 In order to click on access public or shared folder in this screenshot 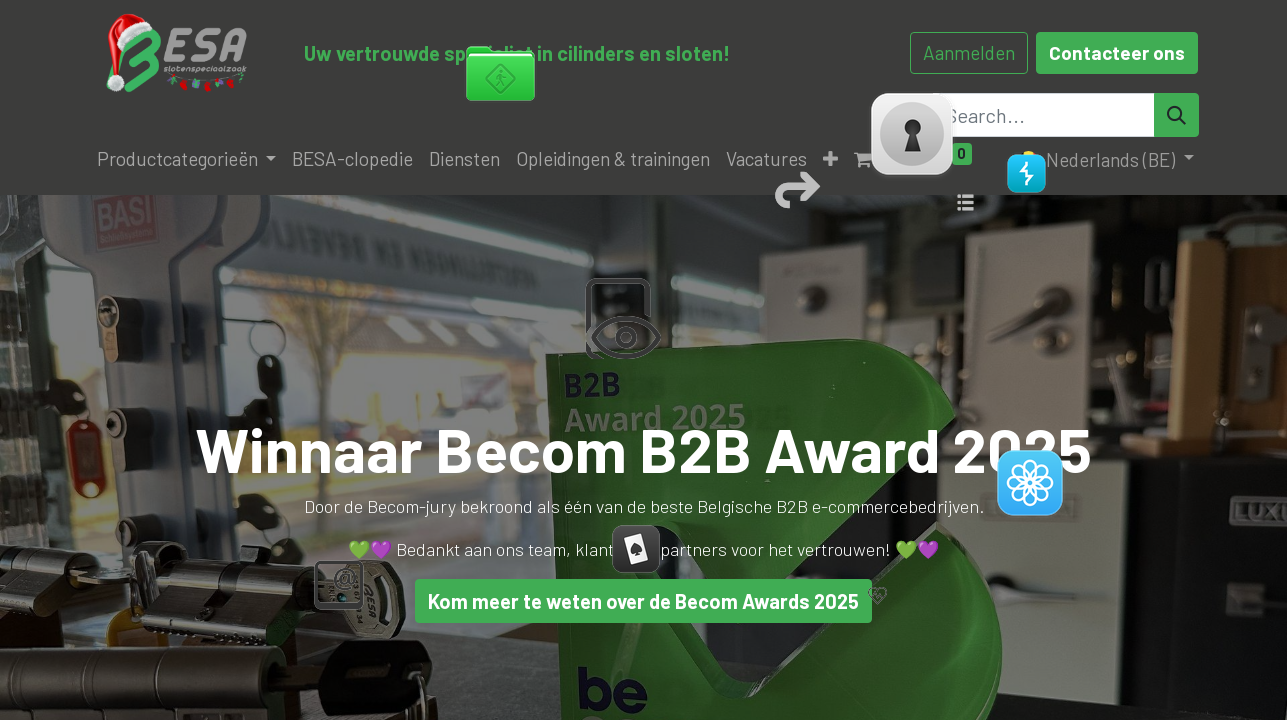, I will do `click(500, 73)`.